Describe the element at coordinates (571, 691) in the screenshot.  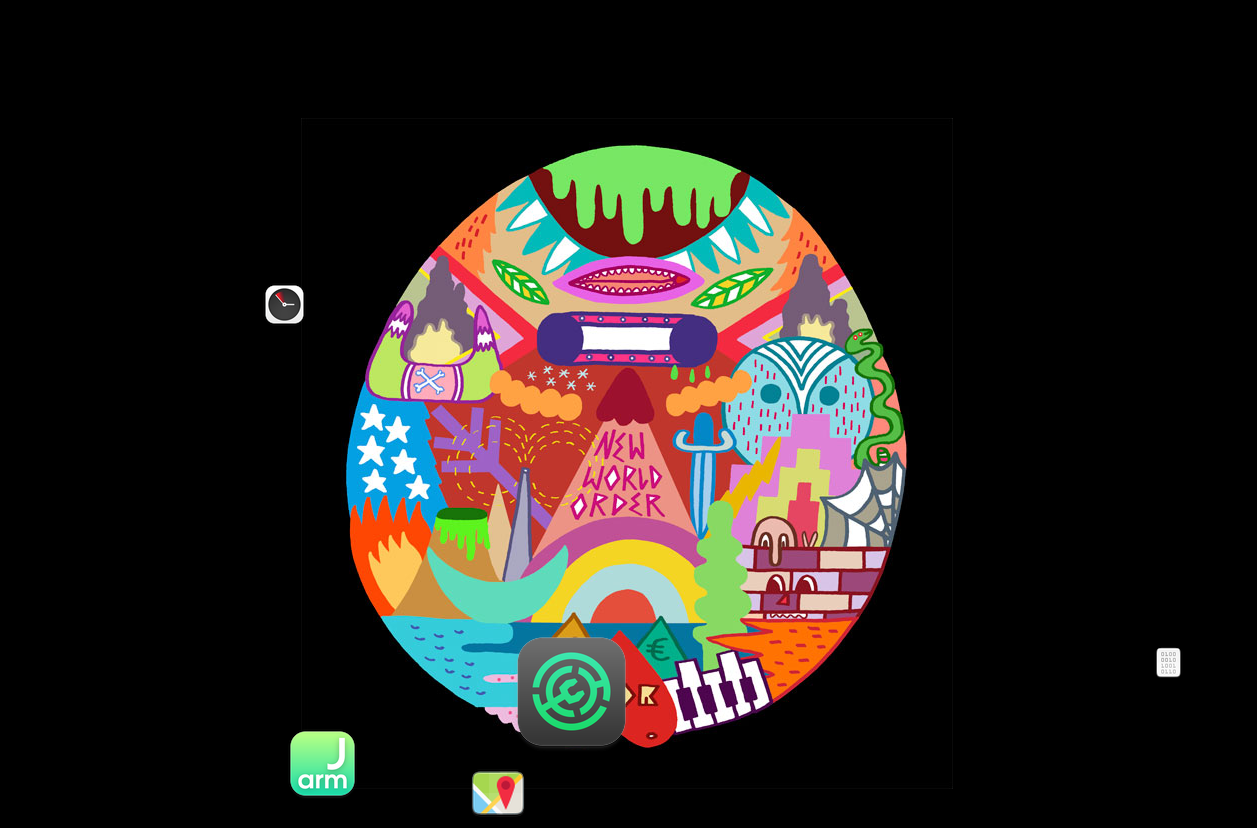
I see `open modrinth app for managing minecraft mods` at that location.